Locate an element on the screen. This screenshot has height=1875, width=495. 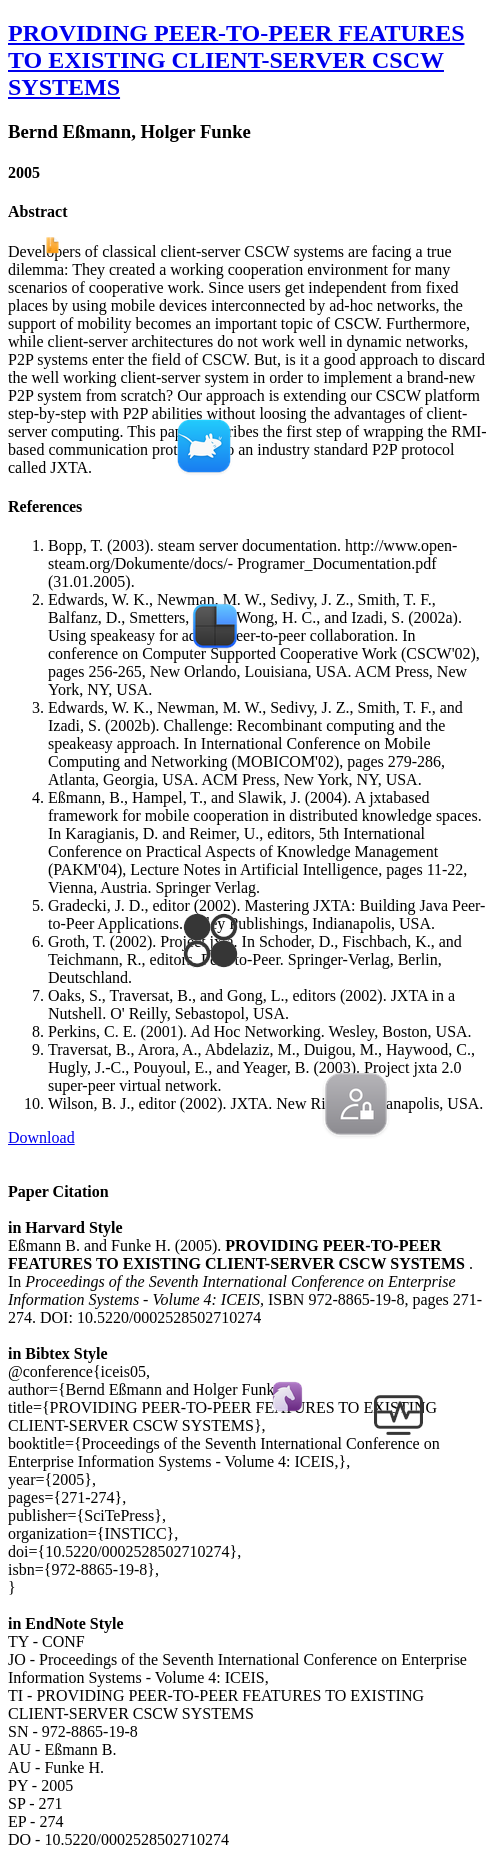
open anjuta integrated development environment is located at coordinates (287, 1396).